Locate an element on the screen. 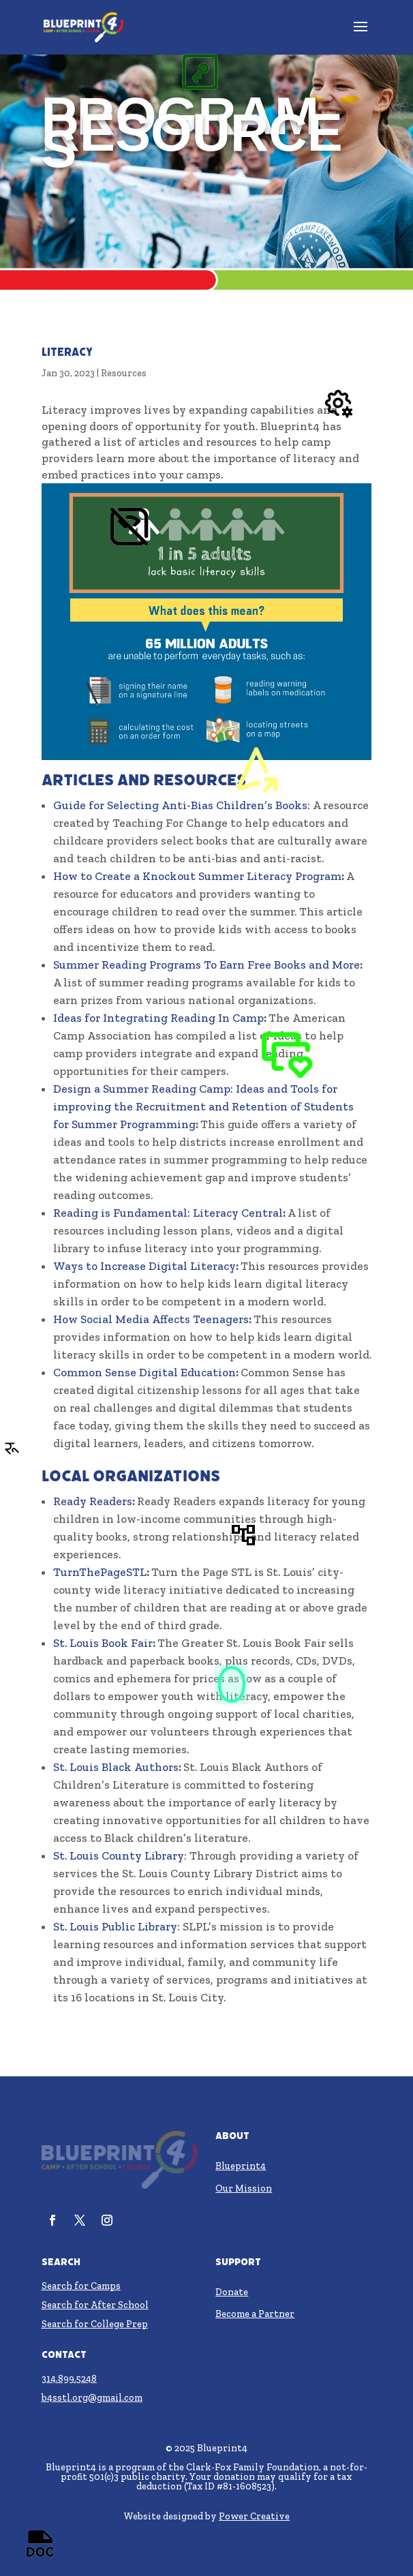  donate or send money to a cause you love is located at coordinates (286, 1051).